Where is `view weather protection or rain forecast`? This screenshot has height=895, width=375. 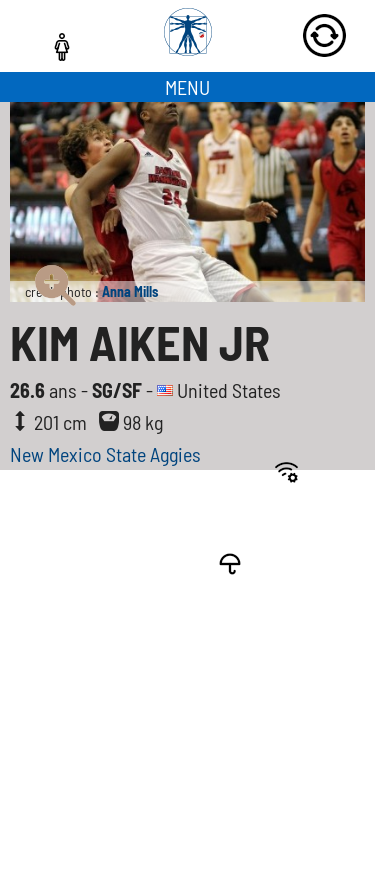
view weather protection or rain forecast is located at coordinates (230, 564).